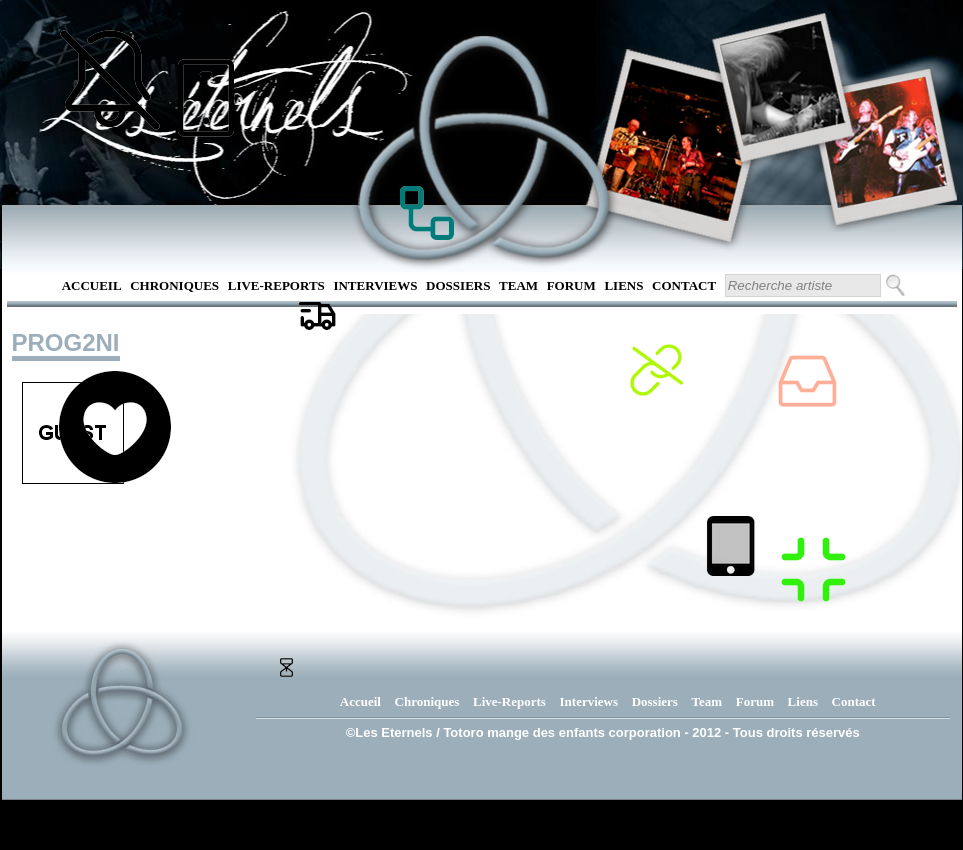 This screenshot has width=963, height=850. Describe the element at coordinates (427, 213) in the screenshot. I see `view or manage automated workflows` at that location.